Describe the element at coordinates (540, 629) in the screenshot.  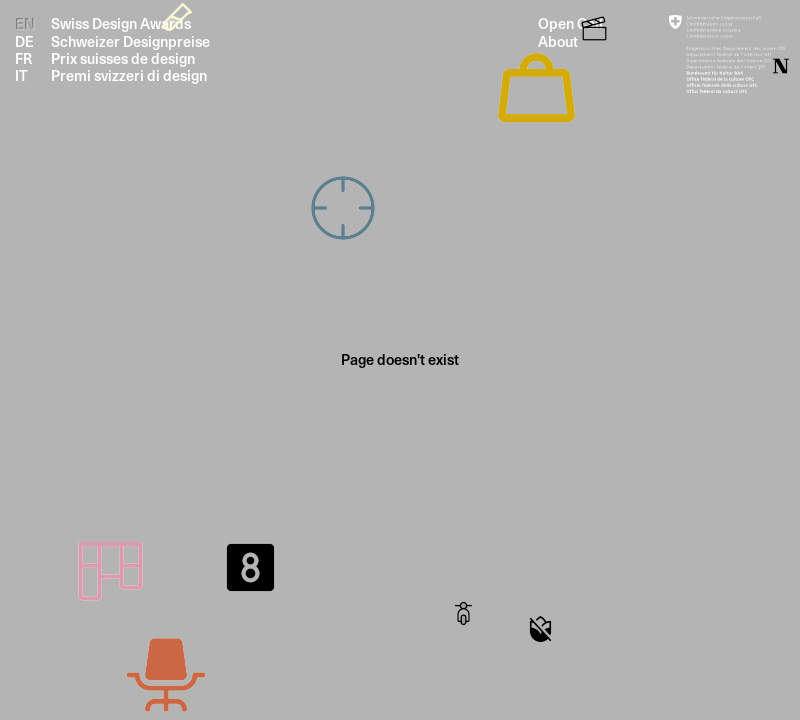
I see `indicates grain-free or no grains` at that location.